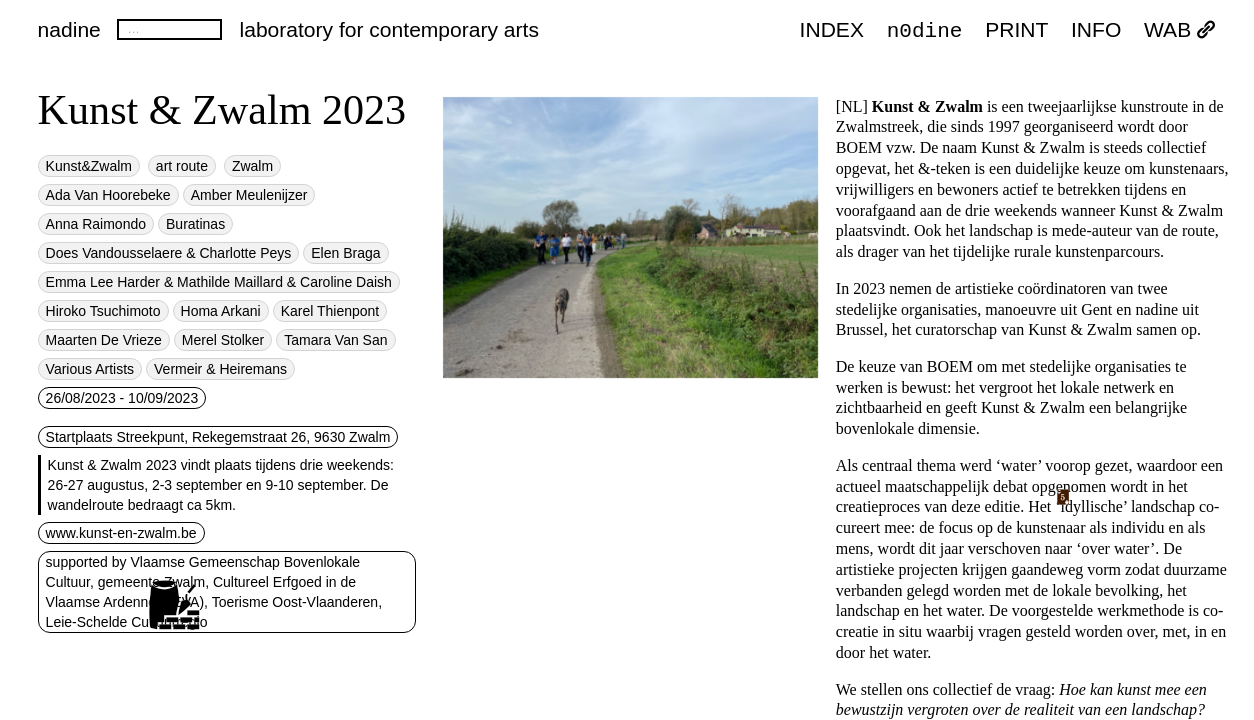 The image size is (1254, 720). What do you see at coordinates (1063, 497) in the screenshot?
I see `five of spades playing card` at bounding box center [1063, 497].